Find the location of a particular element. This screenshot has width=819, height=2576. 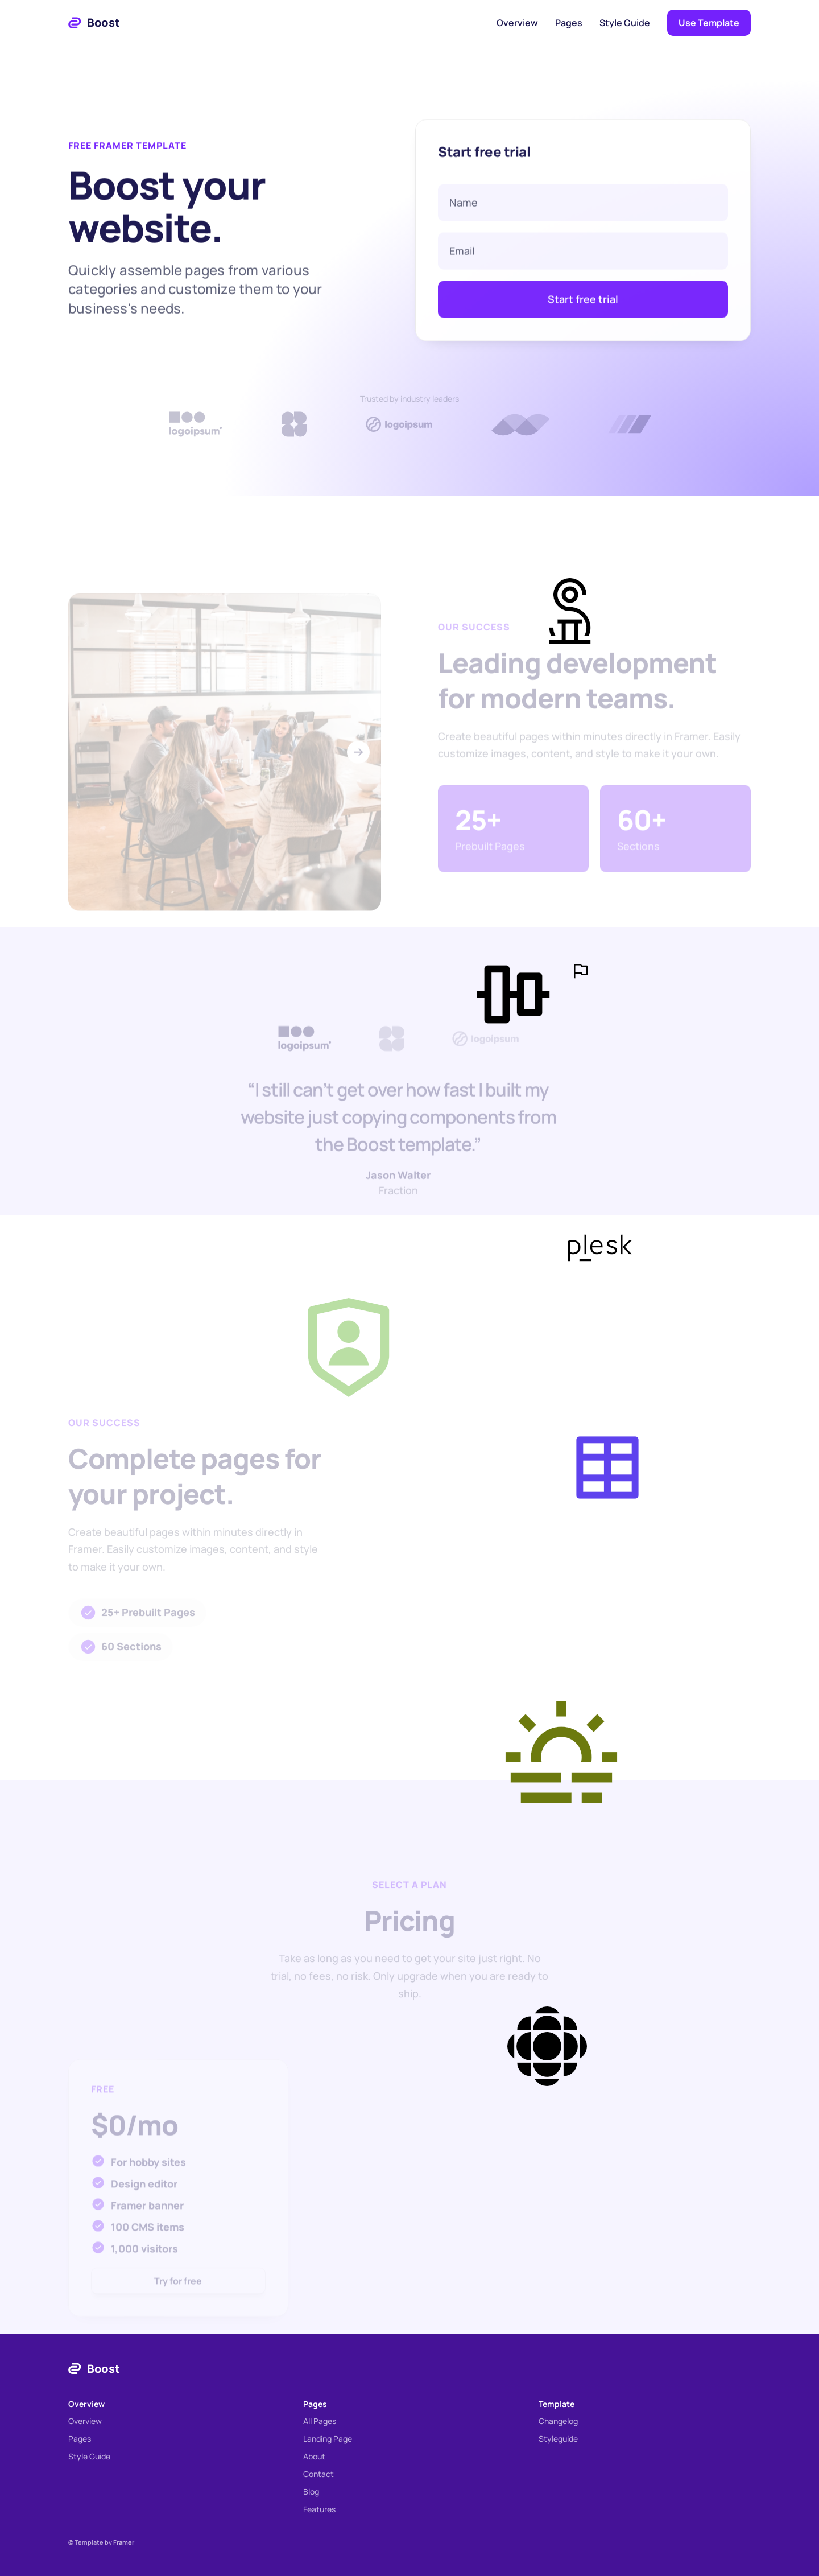

insert a table into the document is located at coordinates (607, 1468).